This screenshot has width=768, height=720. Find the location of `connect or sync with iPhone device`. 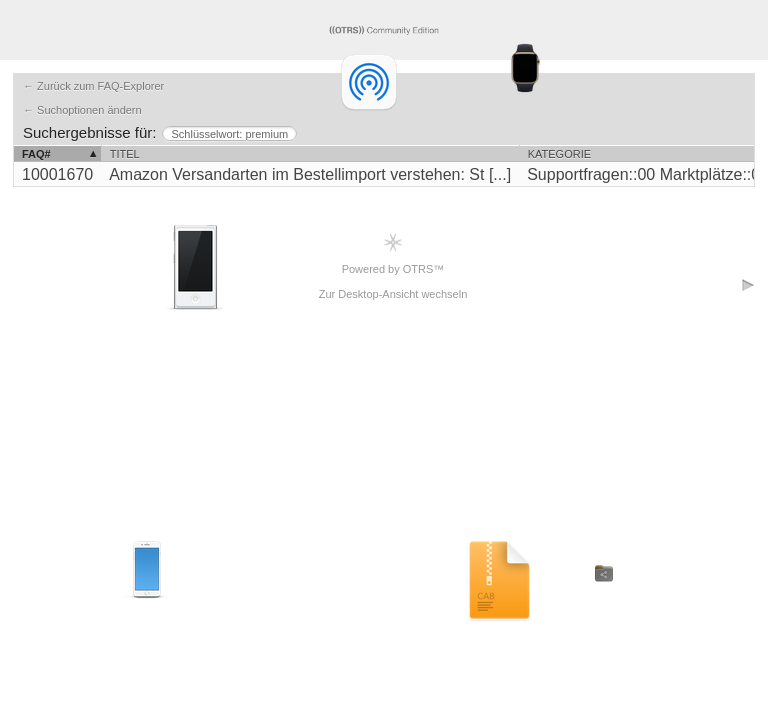

connect or sync with iPhone device is located at coordinates (147, 570).